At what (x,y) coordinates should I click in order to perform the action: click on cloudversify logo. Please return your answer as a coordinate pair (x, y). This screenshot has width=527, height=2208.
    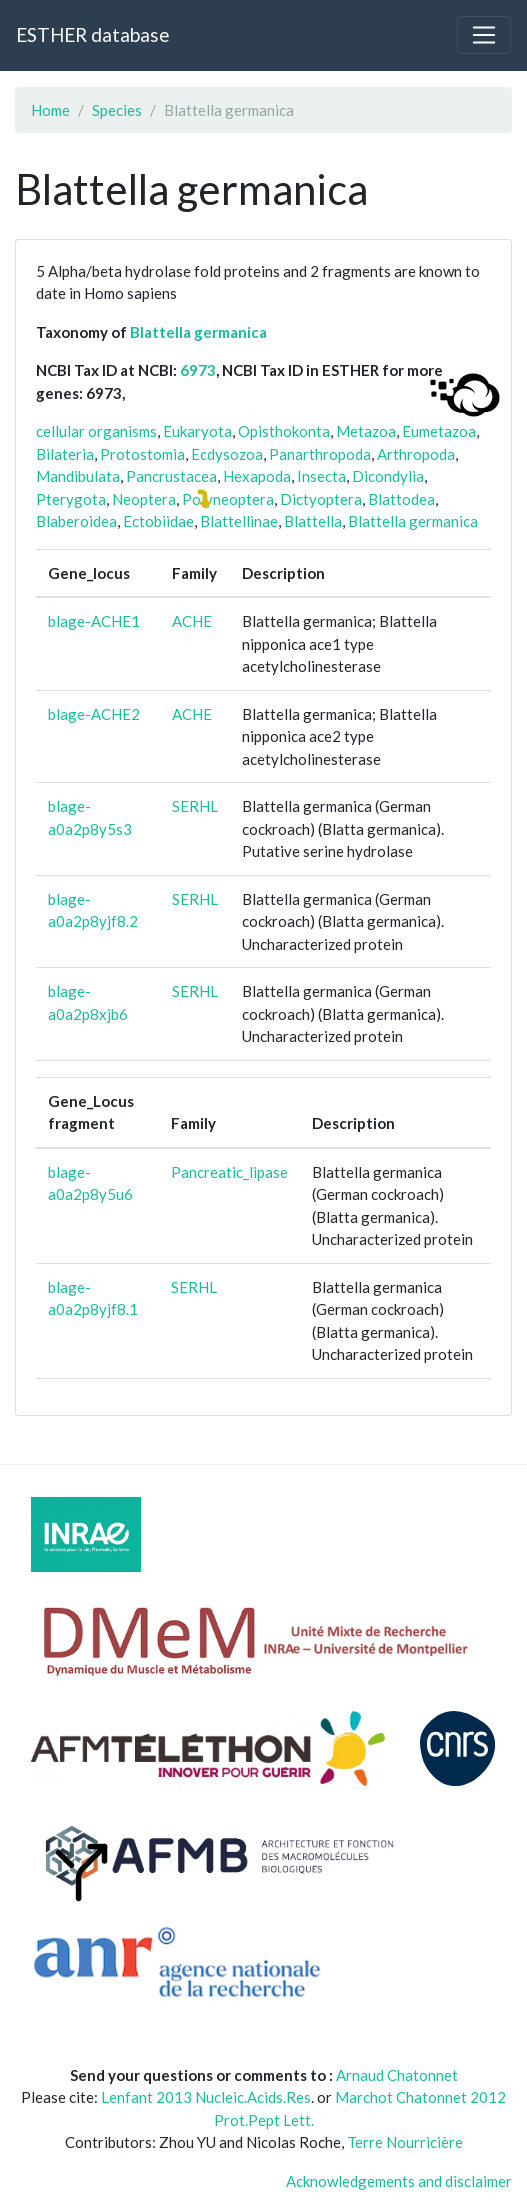
    Looking at the image, I should click on (465, 395).